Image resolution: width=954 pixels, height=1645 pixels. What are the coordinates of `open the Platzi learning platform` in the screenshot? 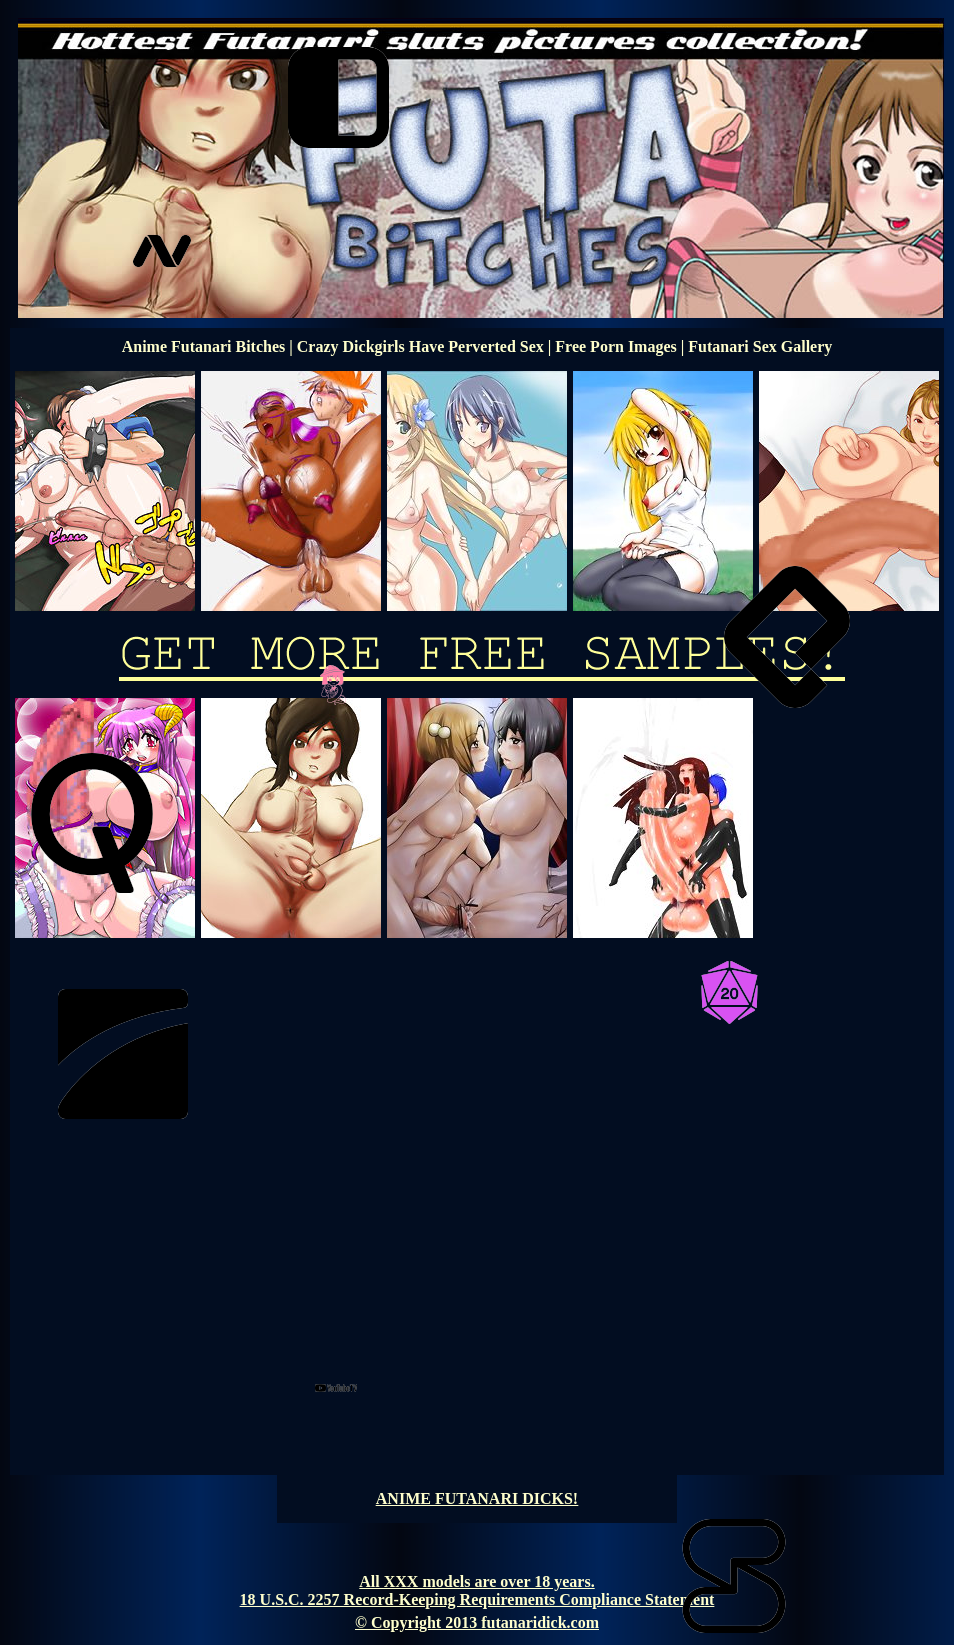 It's located at (787, 637).